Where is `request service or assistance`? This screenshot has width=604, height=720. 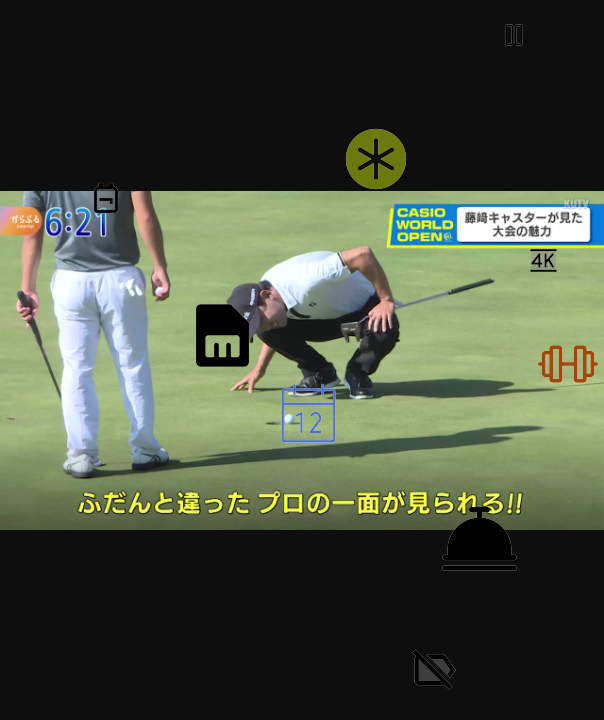
request service or assistance is located at coordinates (479, 541).